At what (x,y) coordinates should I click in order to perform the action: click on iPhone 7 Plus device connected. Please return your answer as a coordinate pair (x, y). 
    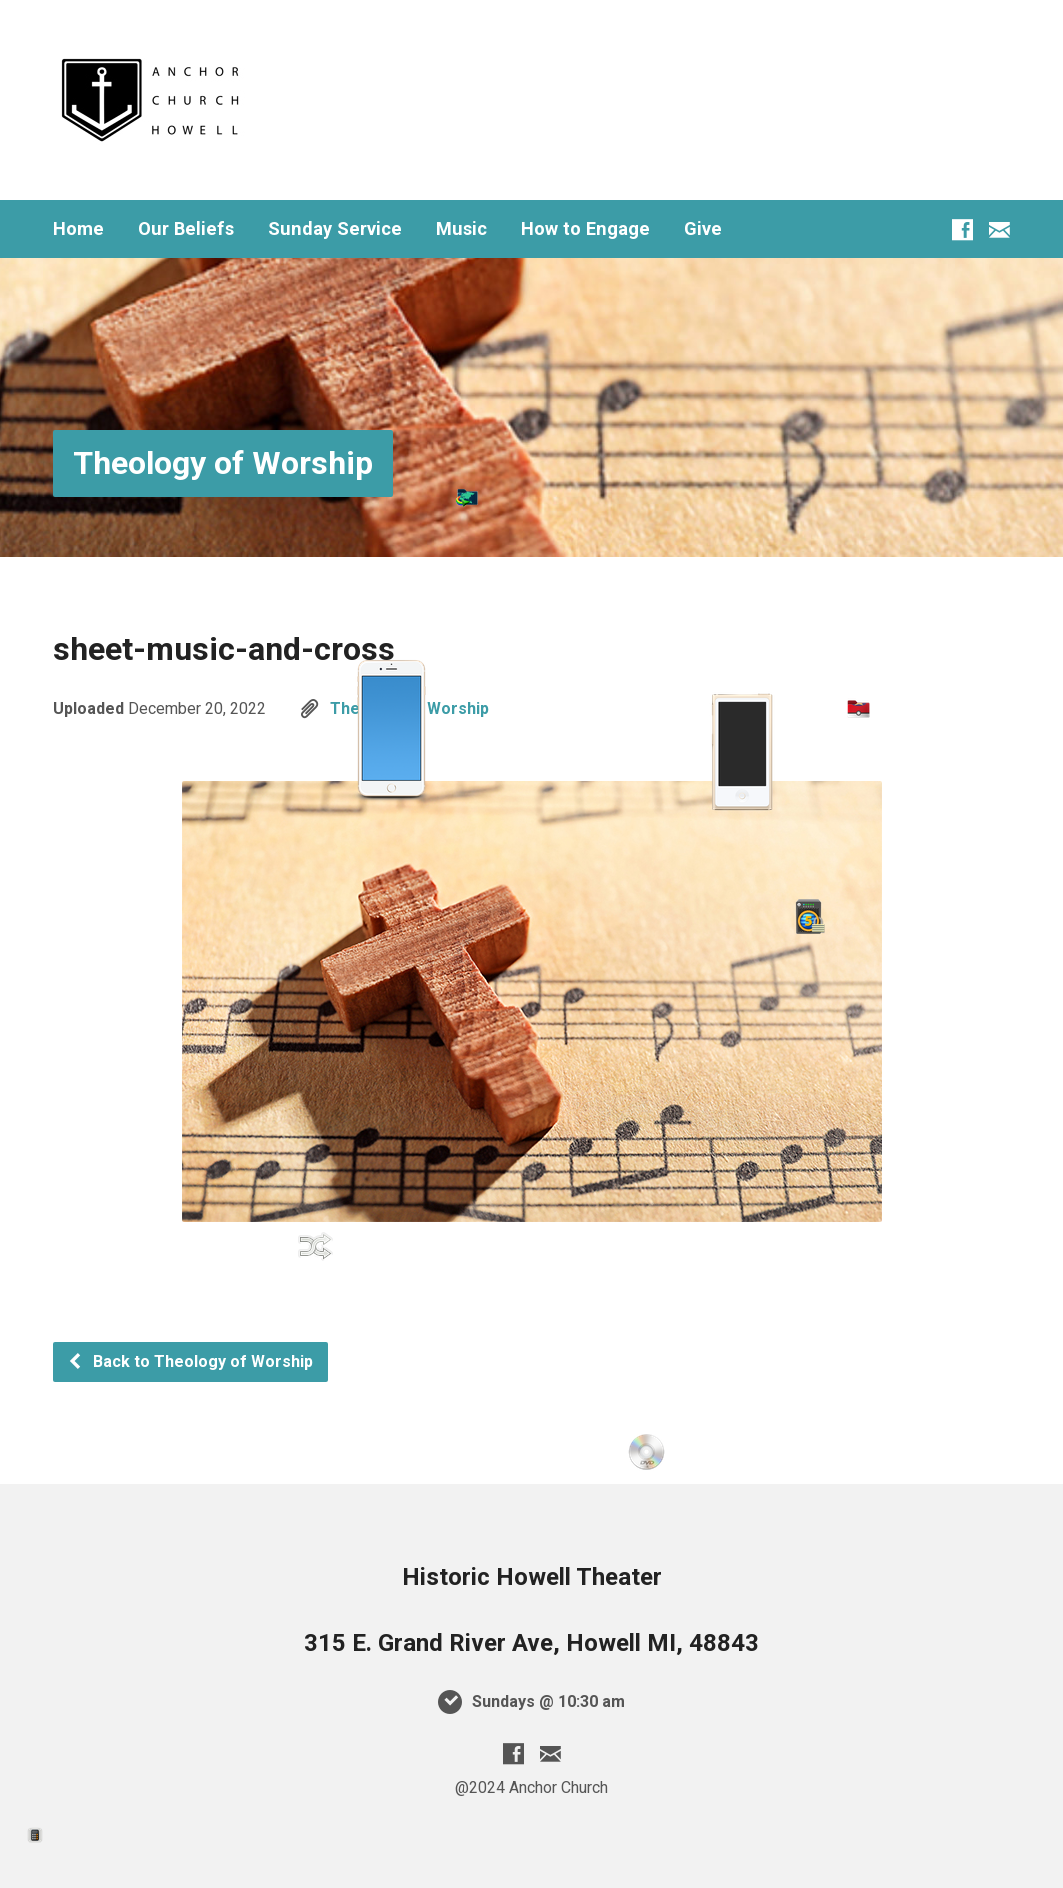
    Looking at the image, I should click on (391, 730).